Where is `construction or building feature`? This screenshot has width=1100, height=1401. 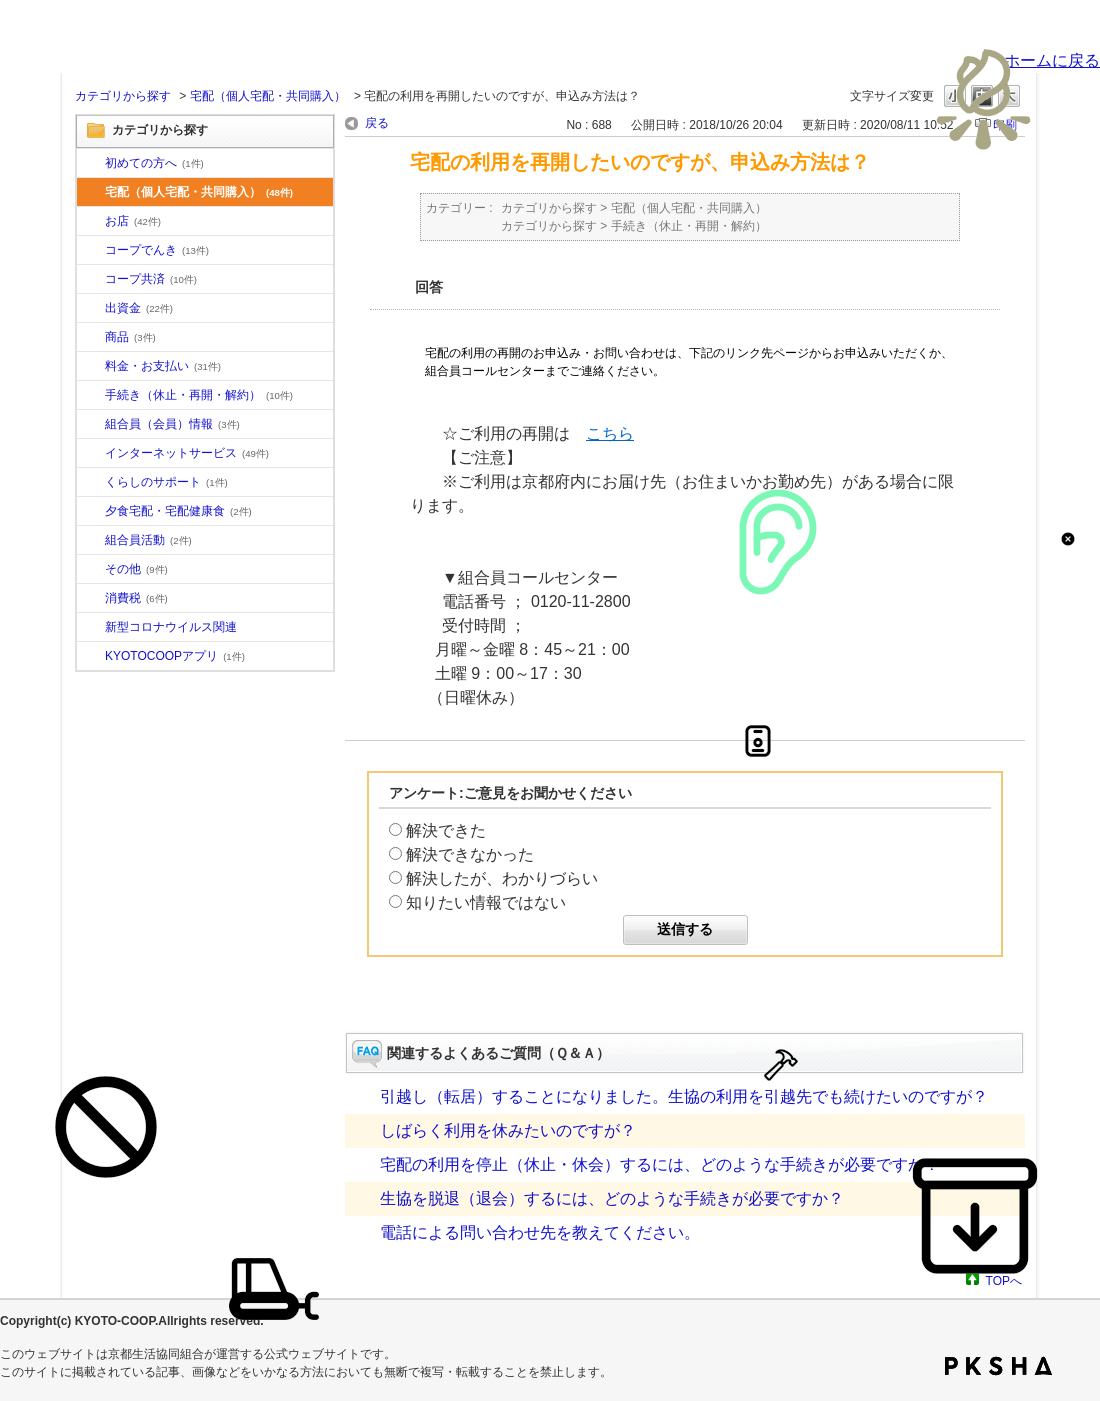
construction or building feature is located at coordinates (274, 1289).